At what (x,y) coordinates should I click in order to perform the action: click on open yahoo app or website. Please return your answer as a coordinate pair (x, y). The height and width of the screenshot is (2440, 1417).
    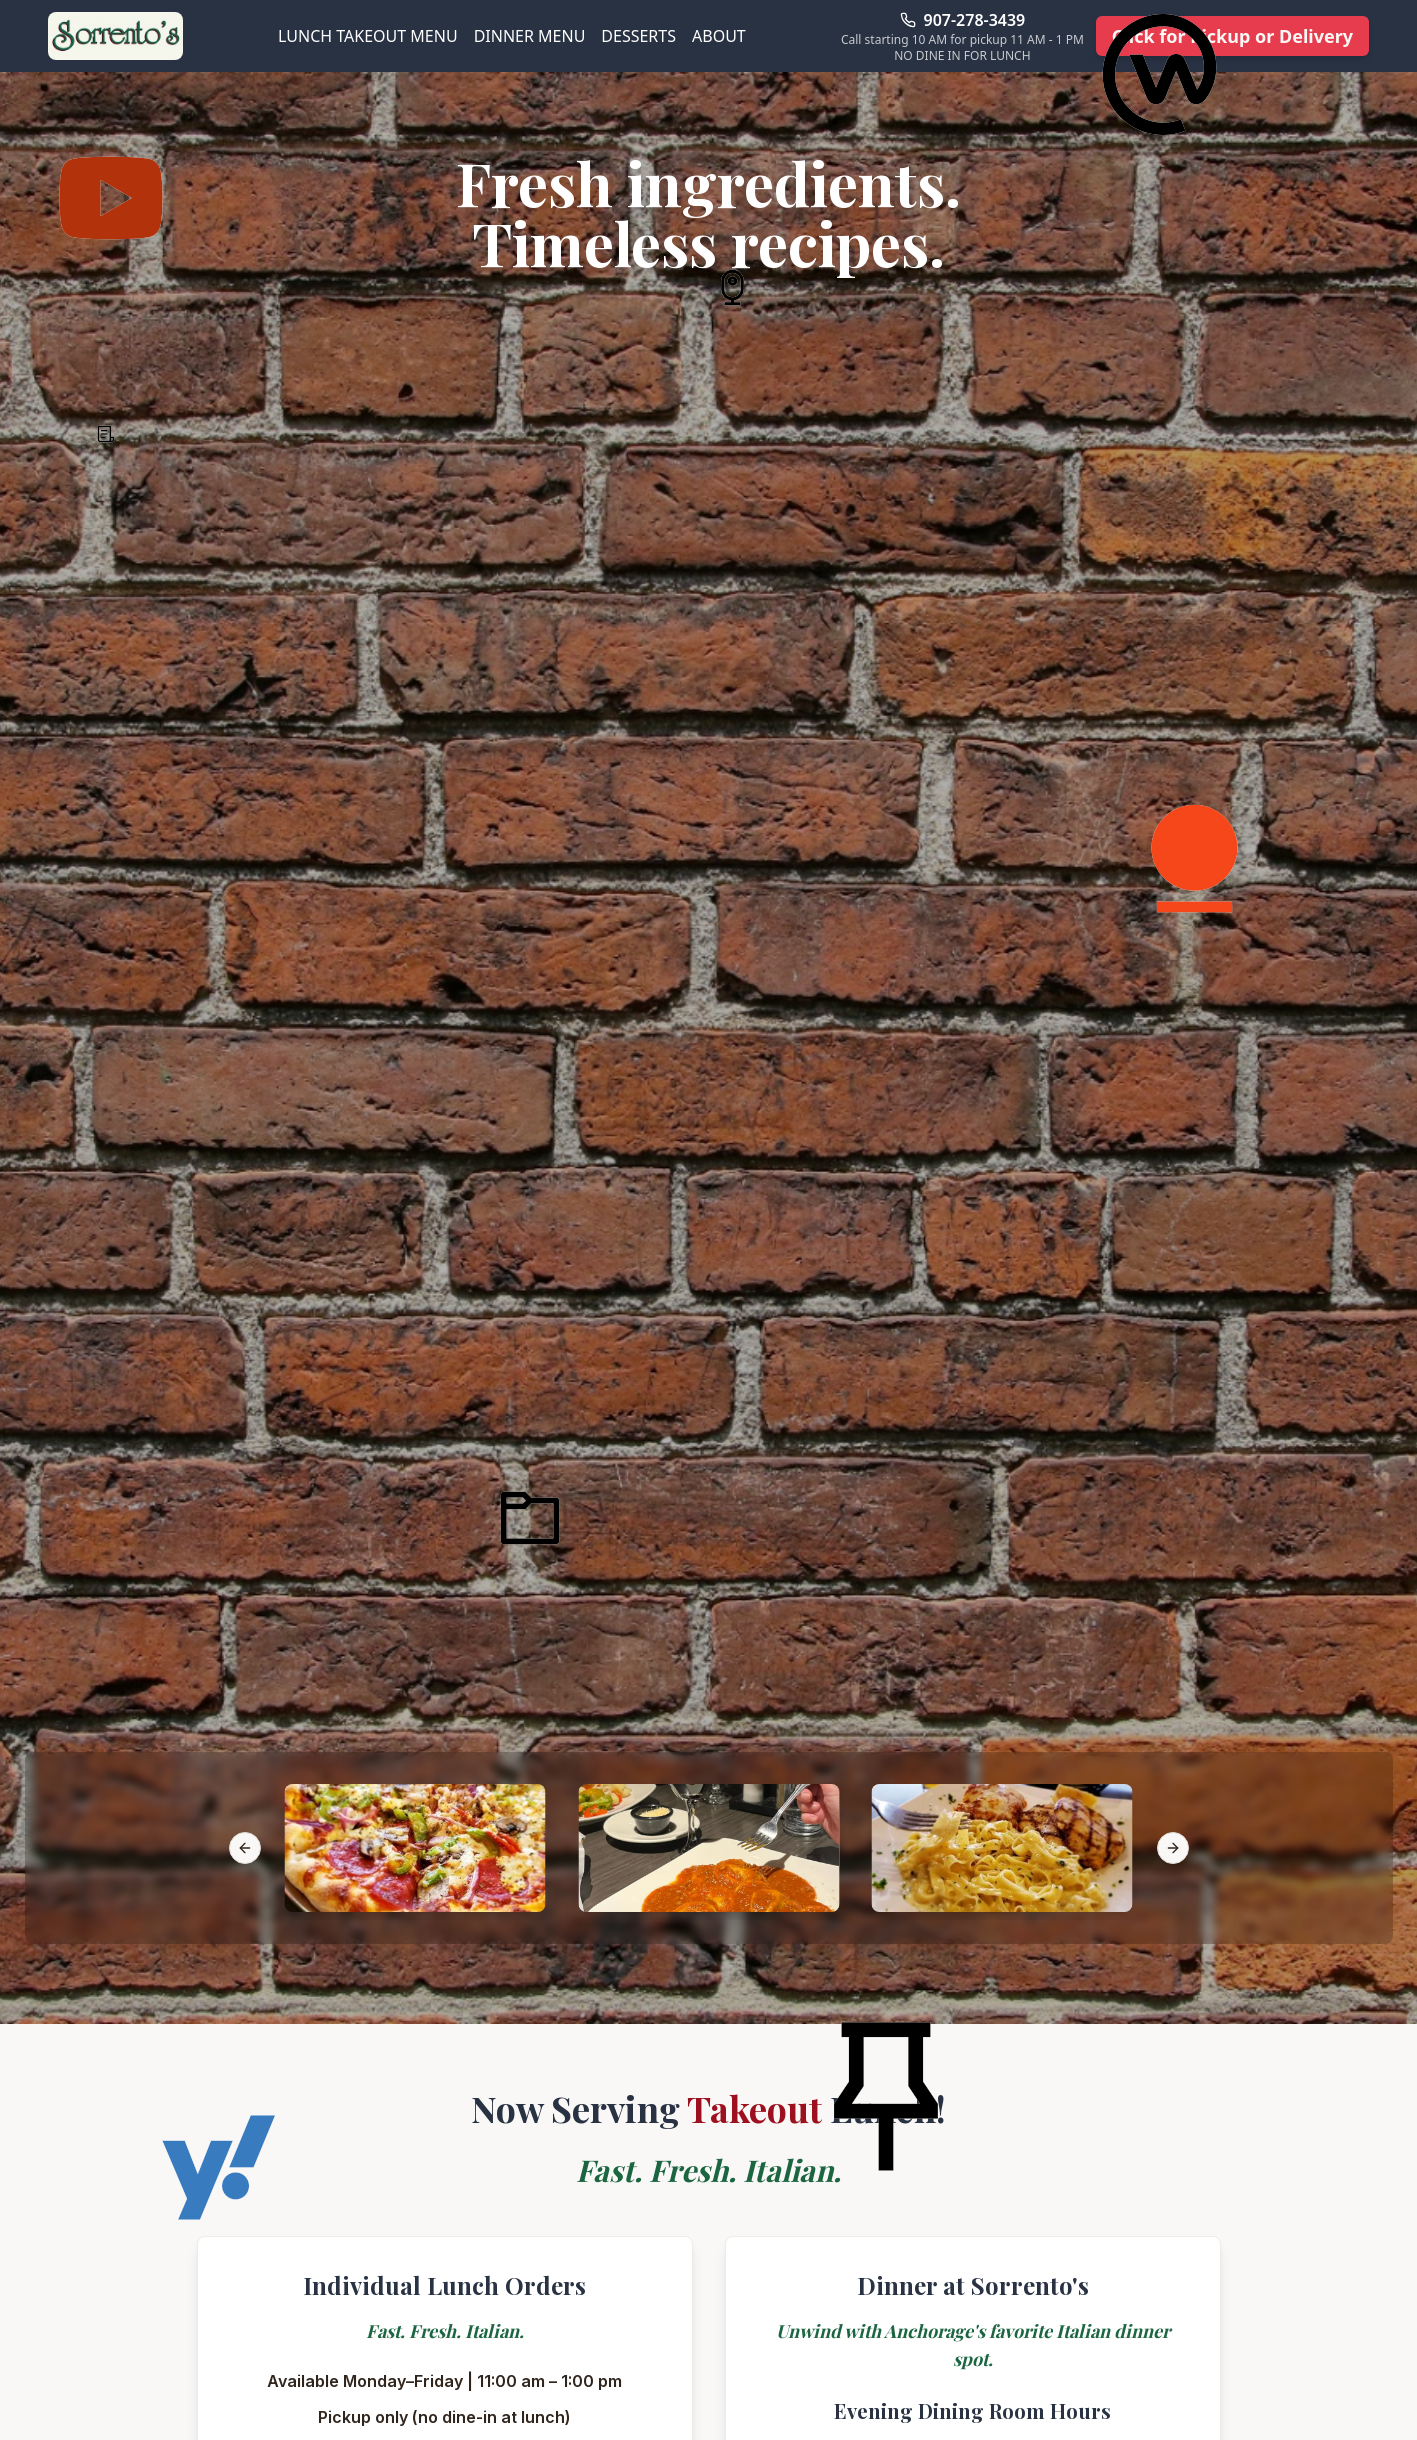
    Looking at the image, I should click on (218, 2167).